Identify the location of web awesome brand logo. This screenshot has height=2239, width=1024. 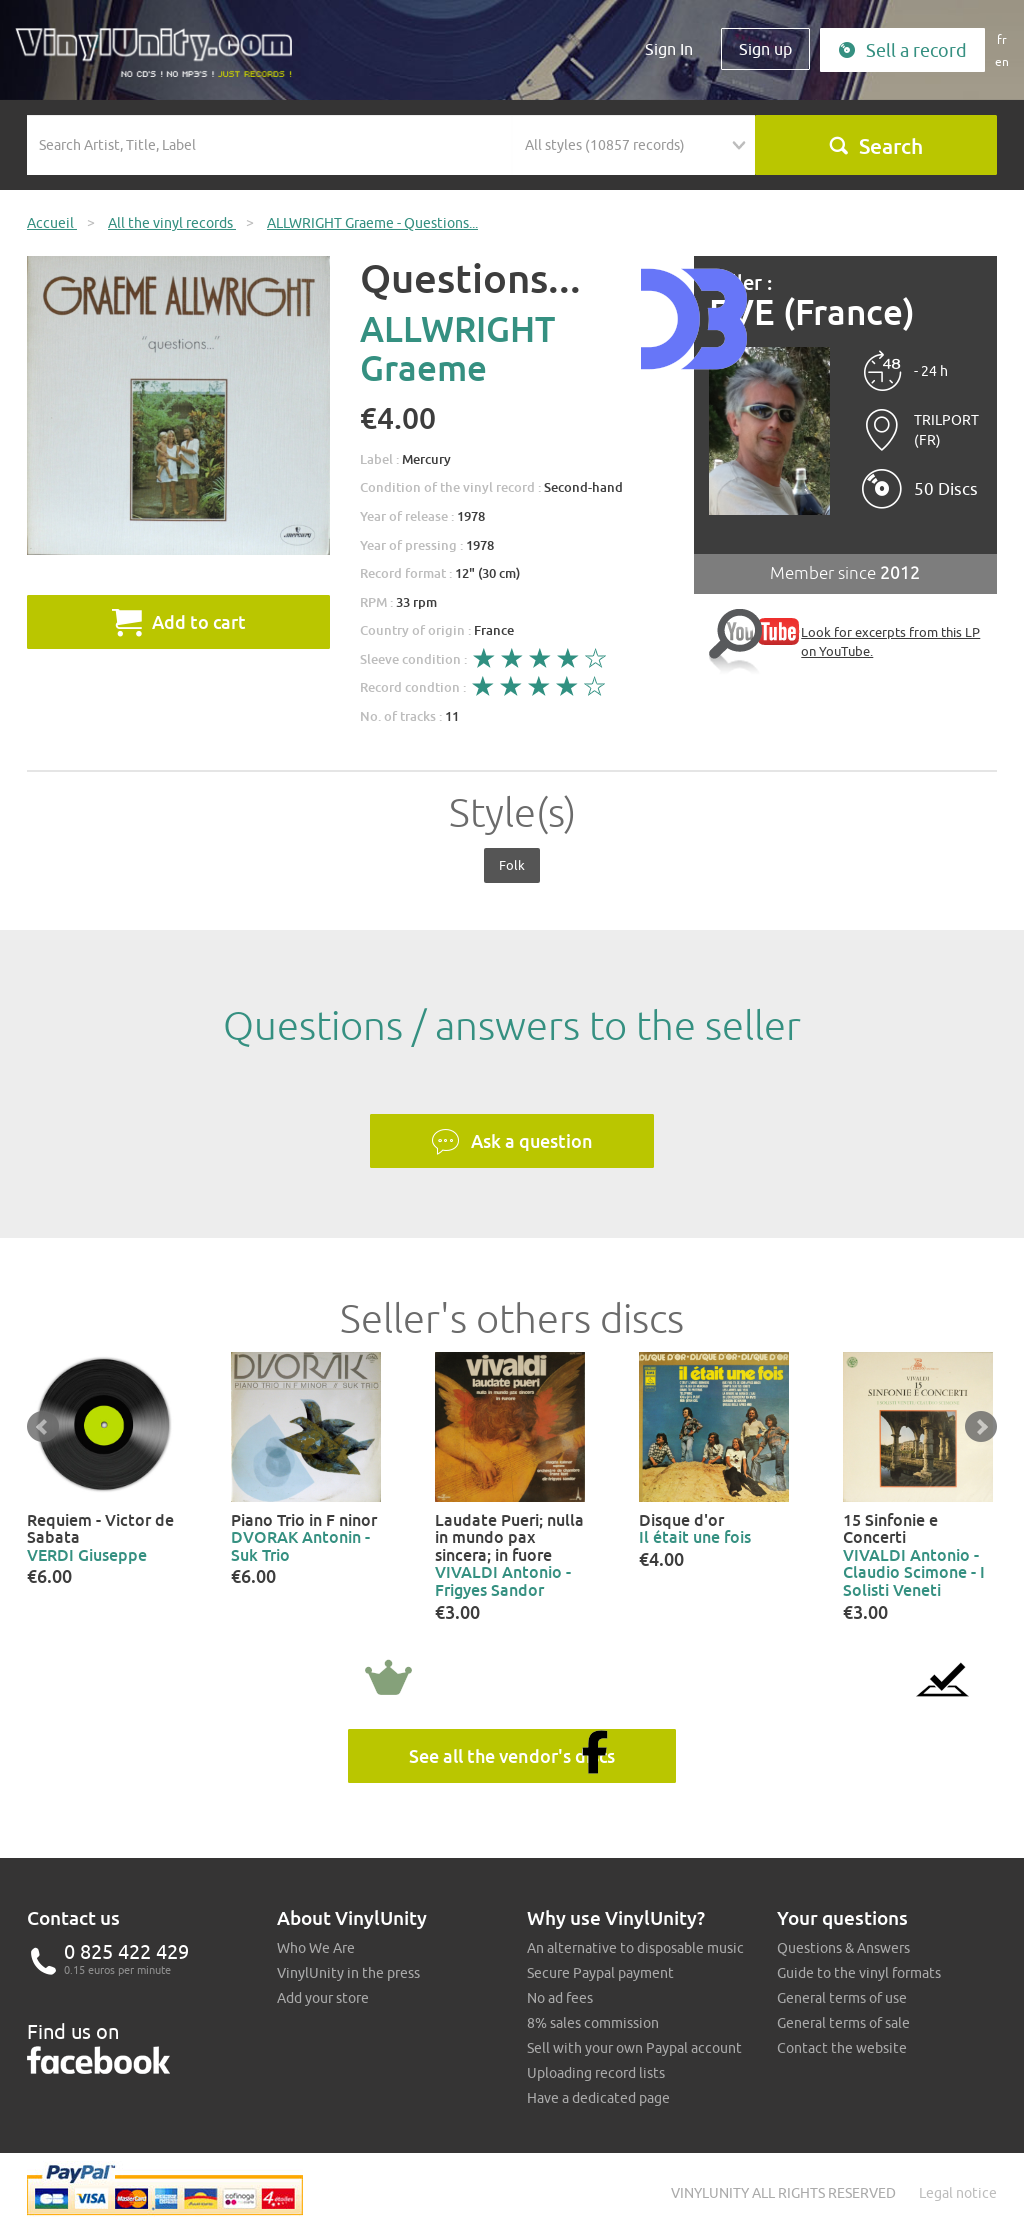
(388, 1678).